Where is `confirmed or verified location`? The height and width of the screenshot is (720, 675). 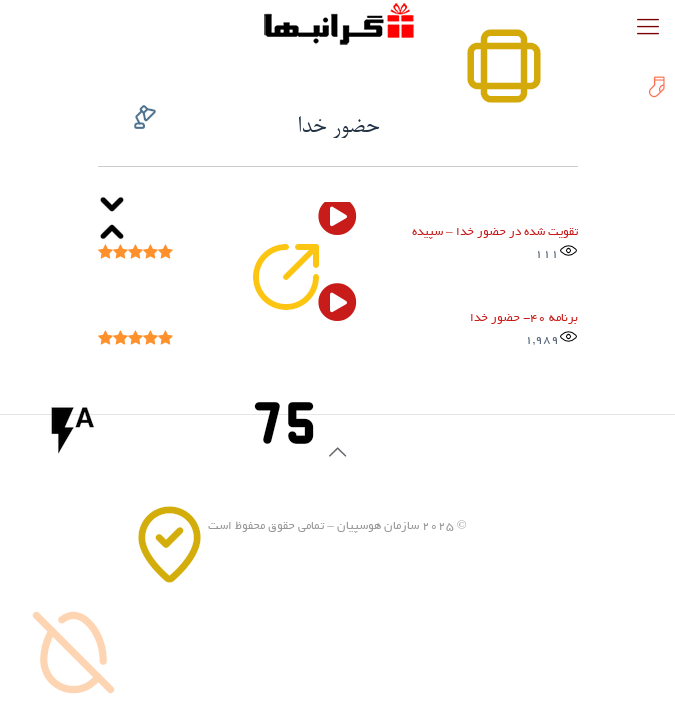
confirmed or verified location is located at coordinates (169, 544).